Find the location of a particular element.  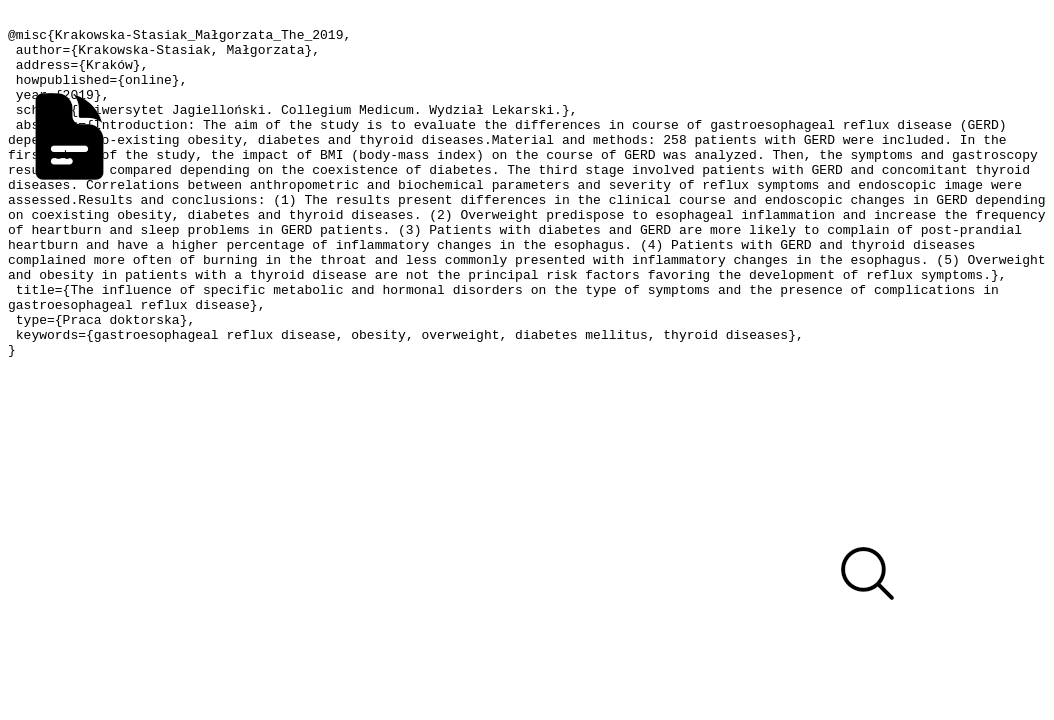

view document details is located at coordinates (69, 136).